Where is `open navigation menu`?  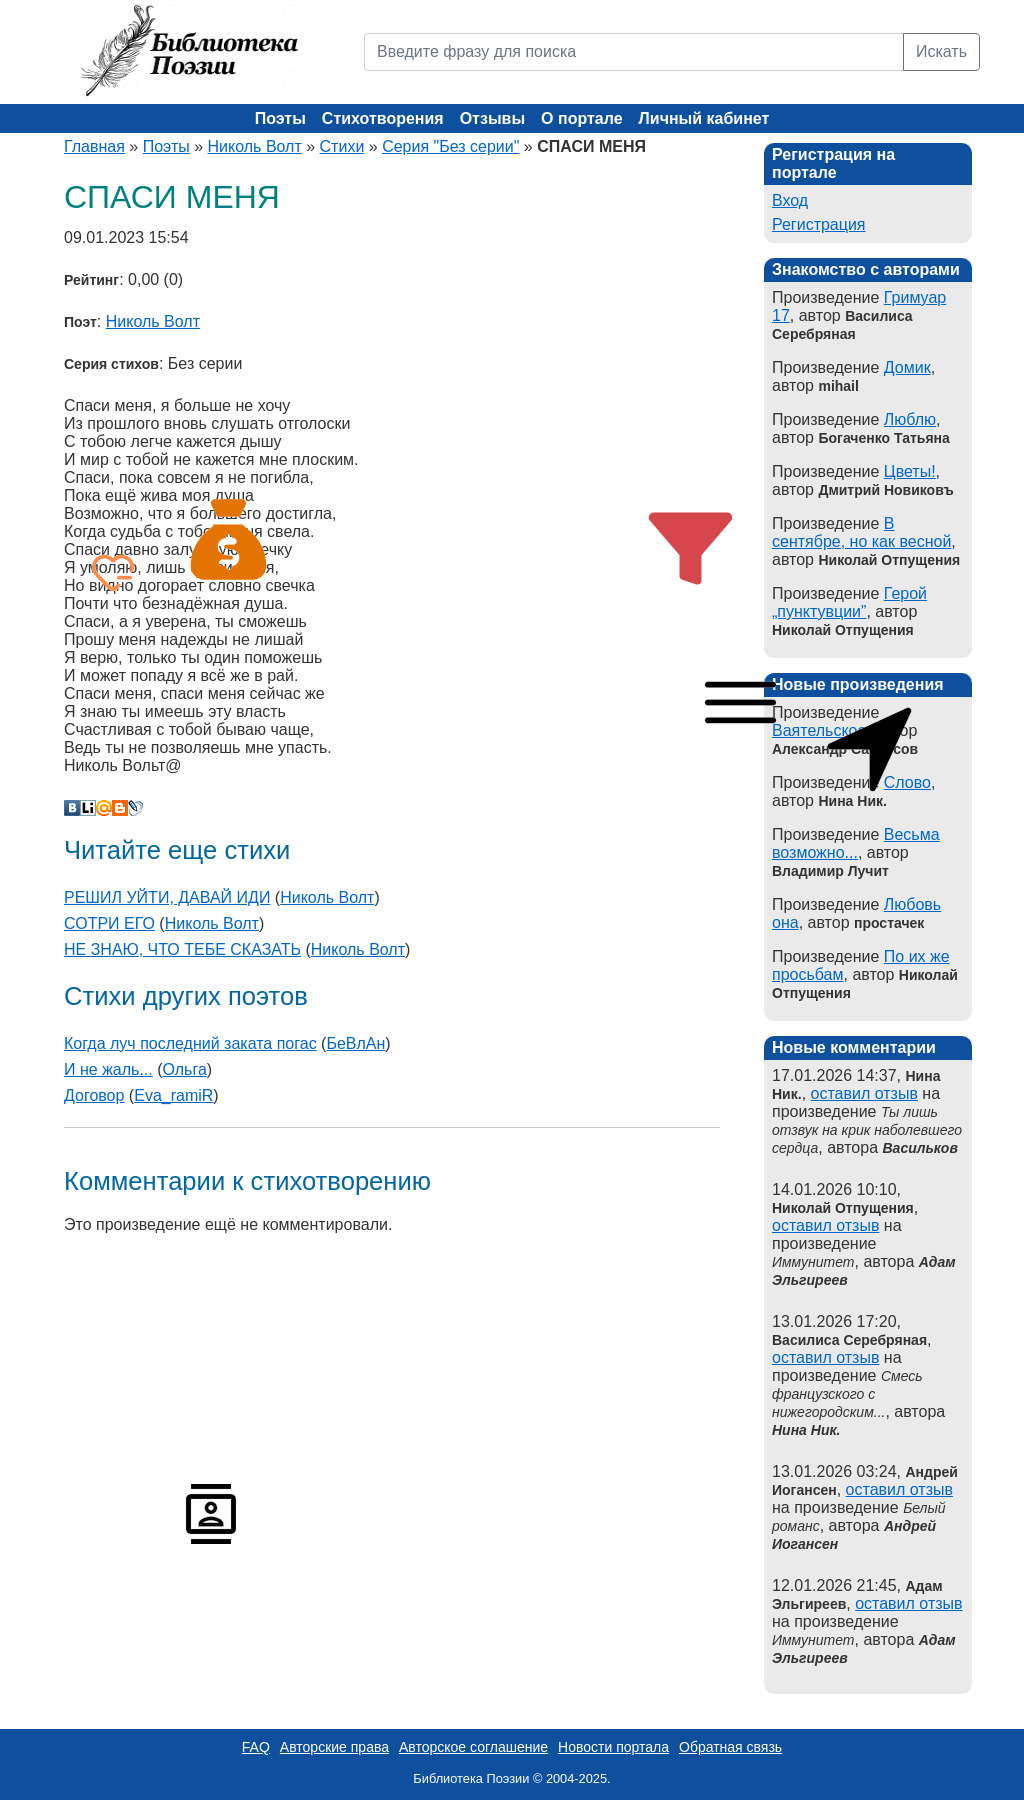 open navigation menu is located at coordinates (740, 702).